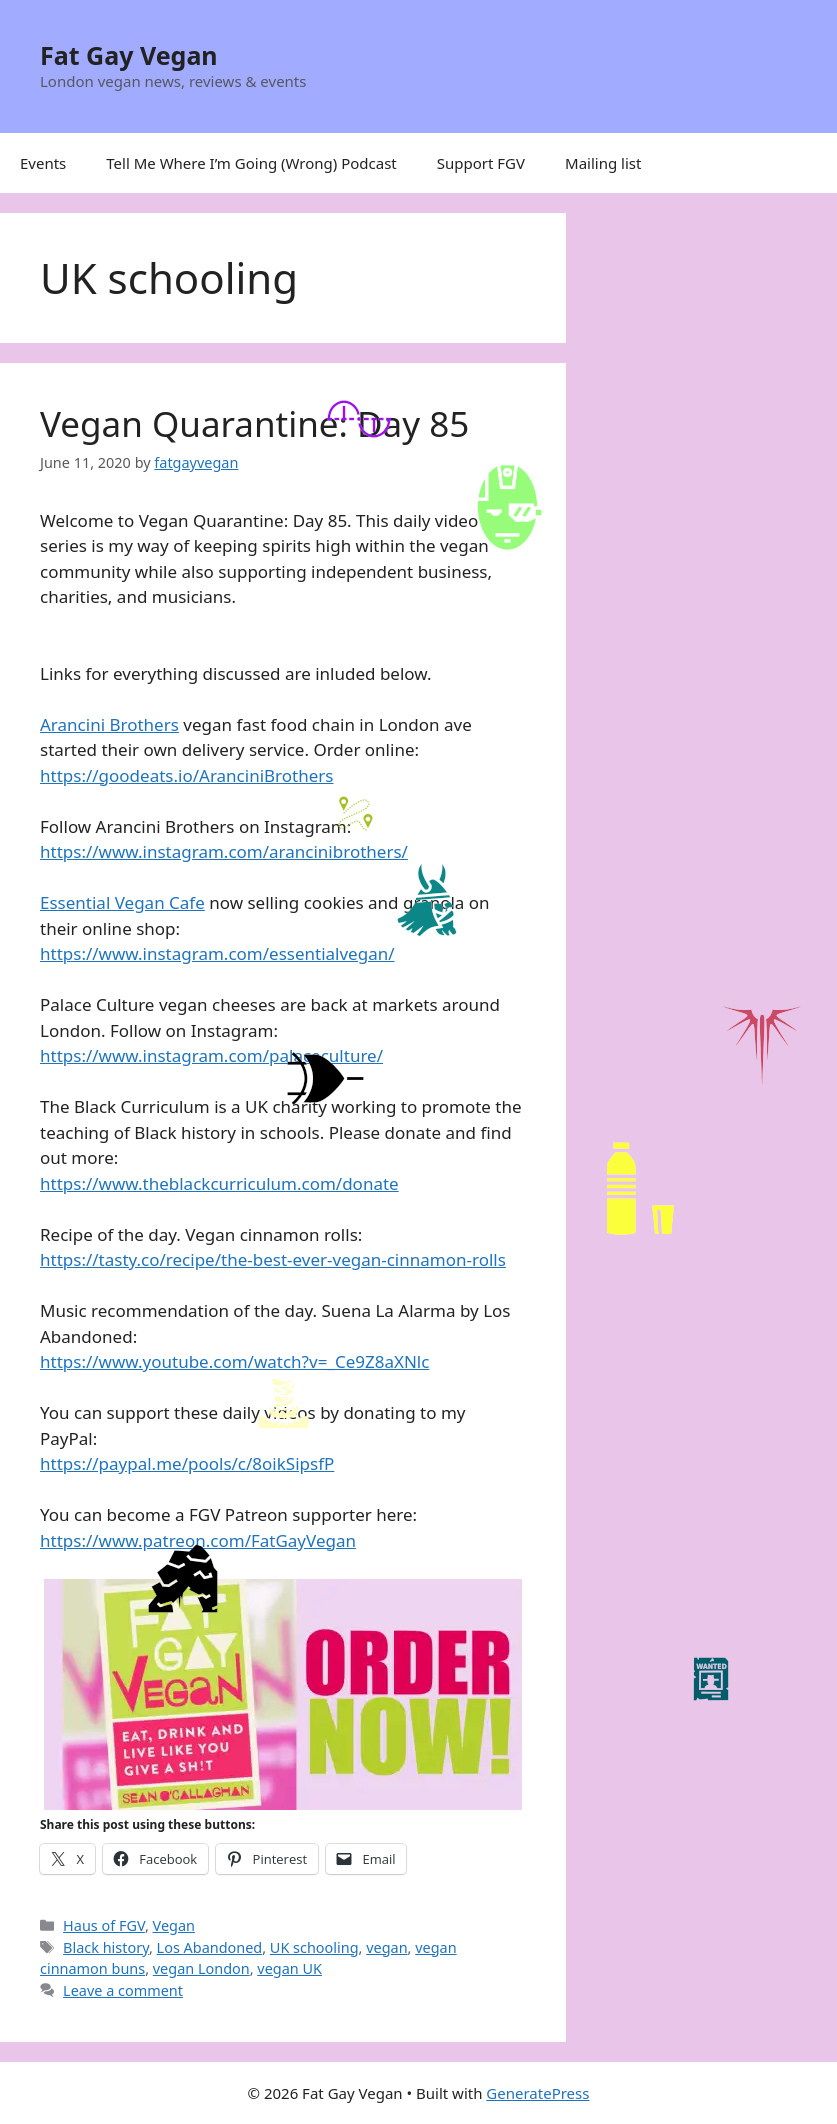  Describe the element at coordinates (640, 1187) in the screenshot. I see `track your daily water intake` at that location.